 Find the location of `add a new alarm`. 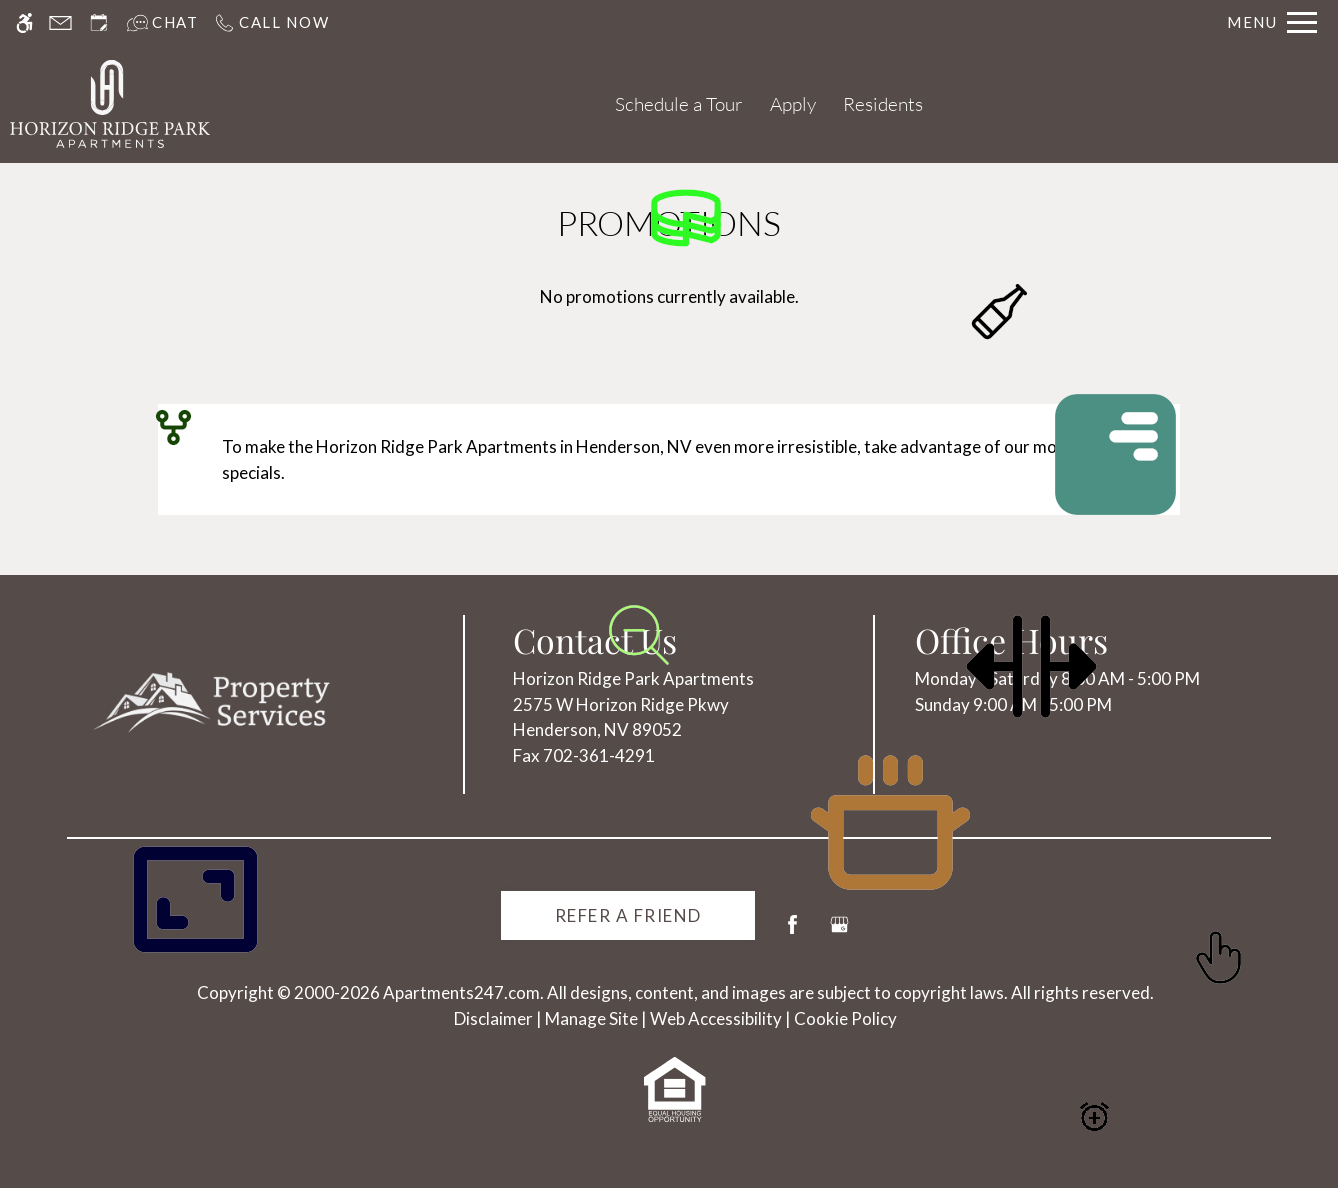

add a new alarm is located at coordinates (1094, 1116).